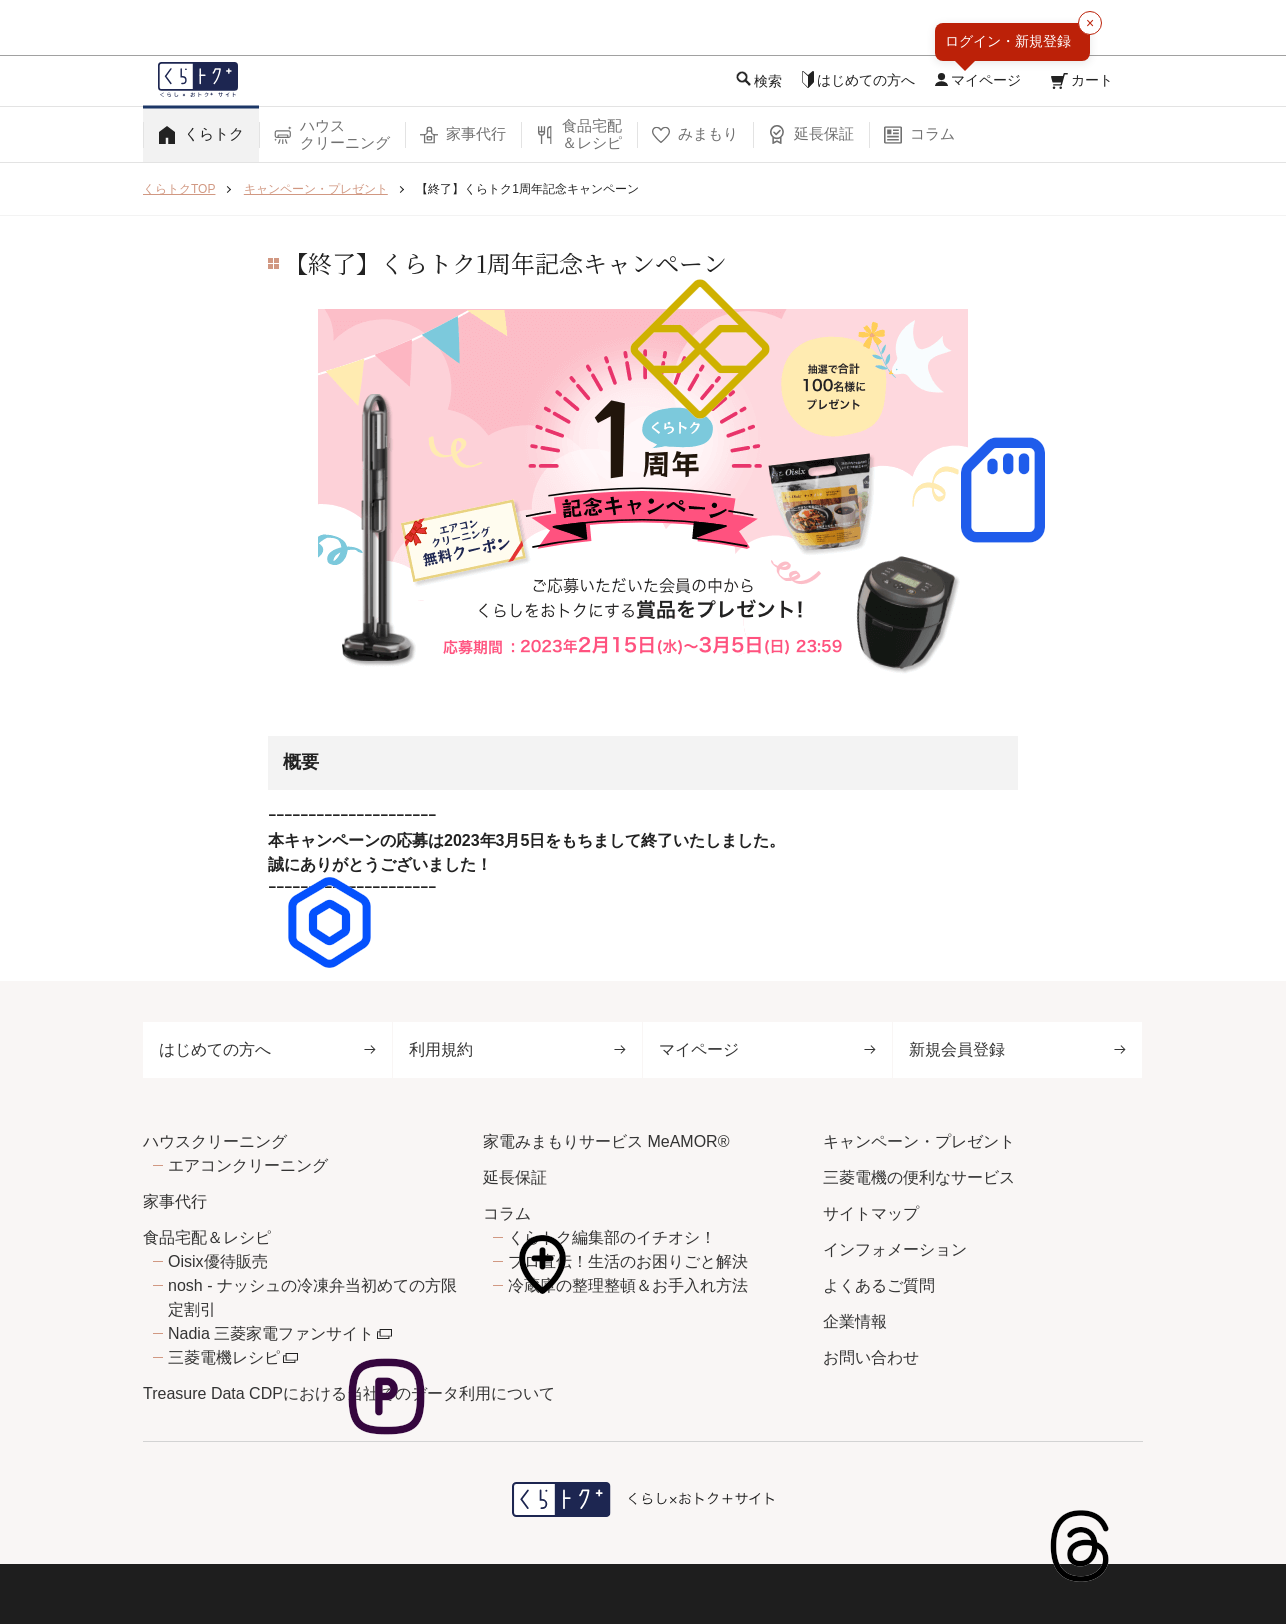 This screenshot has height=1624, width=1286. Describe the element at coordinates (1081, 1546) in the screenshot. I see `open the Threads app` at that location.